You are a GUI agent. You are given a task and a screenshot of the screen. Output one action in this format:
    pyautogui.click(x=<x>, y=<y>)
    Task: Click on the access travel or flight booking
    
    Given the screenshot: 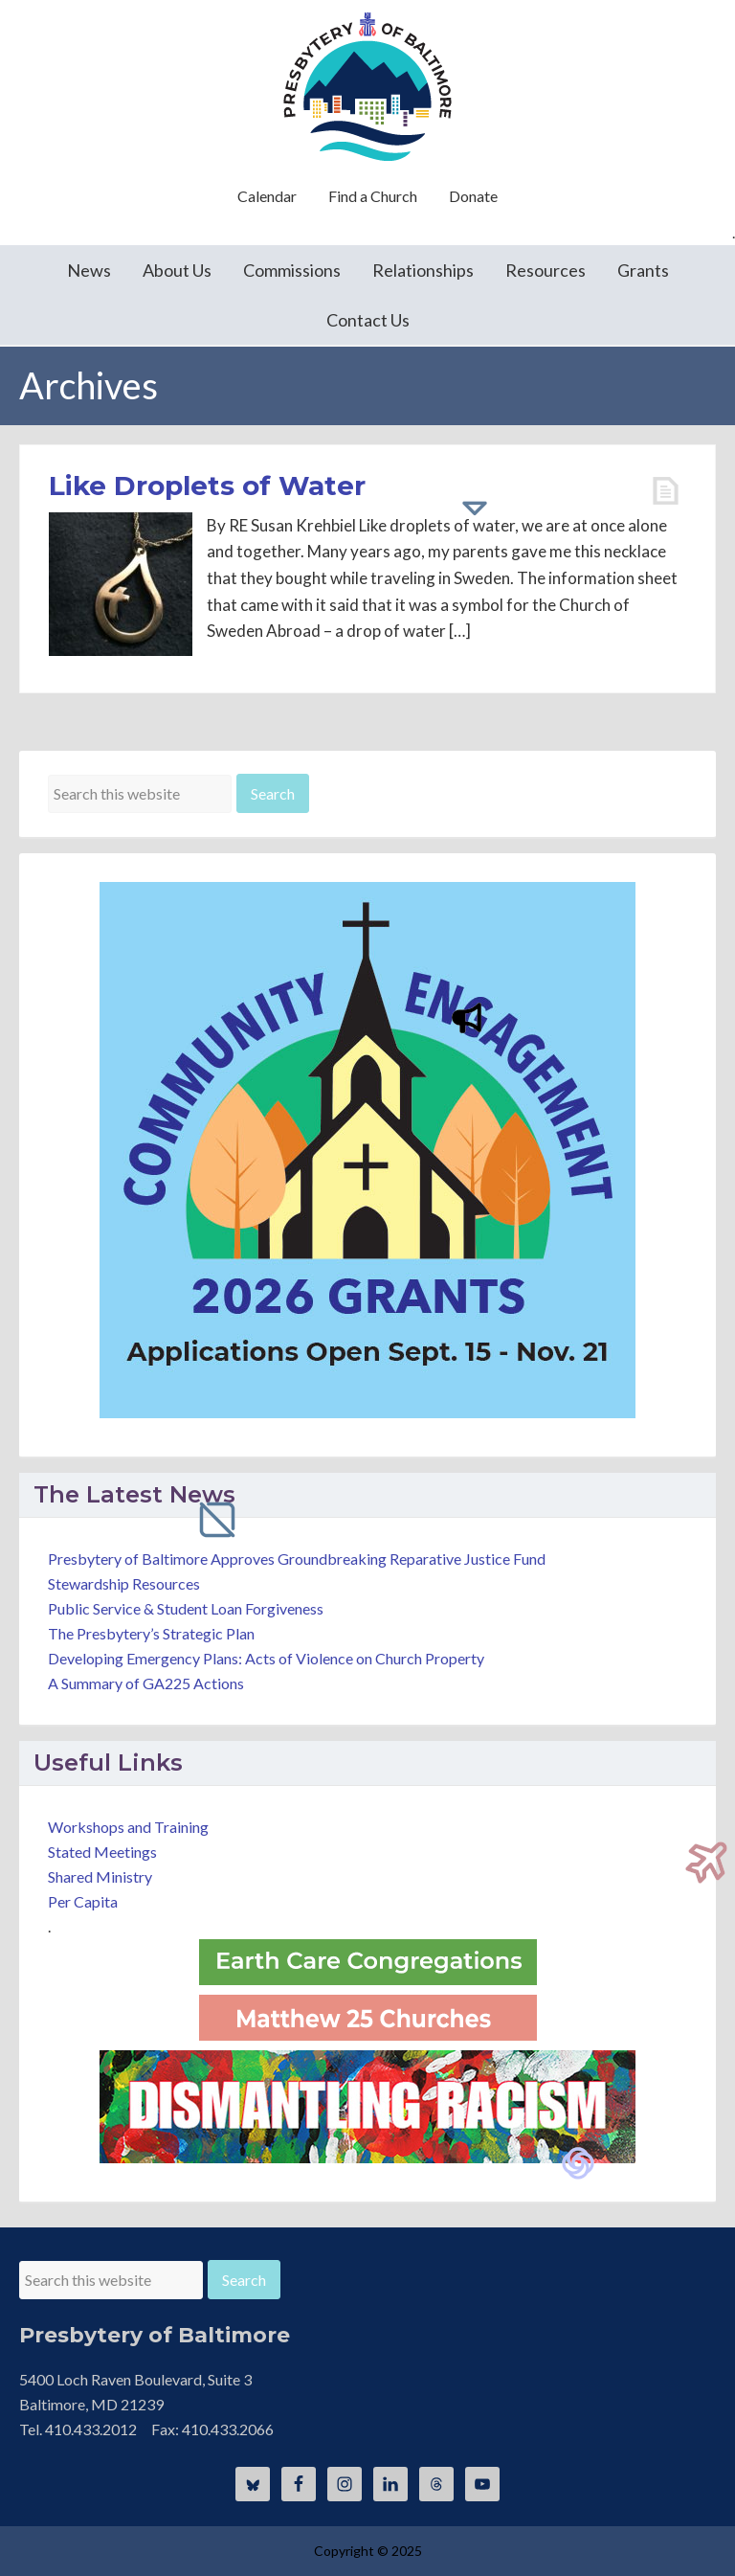 What is the action you would take?
    pyautogui.click(x=706, y=1863)
    